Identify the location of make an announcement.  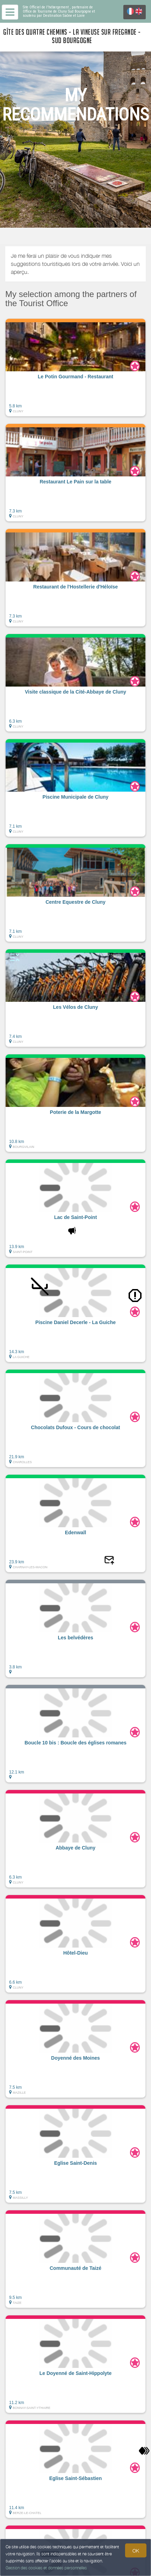
(72, 1231).